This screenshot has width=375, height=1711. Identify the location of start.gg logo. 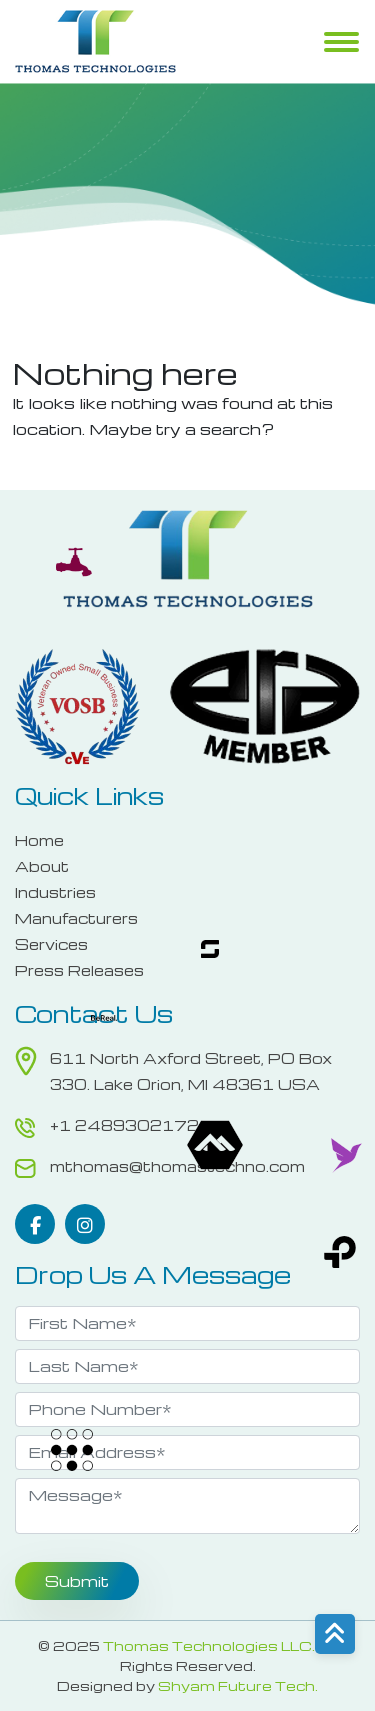
(210, 949).